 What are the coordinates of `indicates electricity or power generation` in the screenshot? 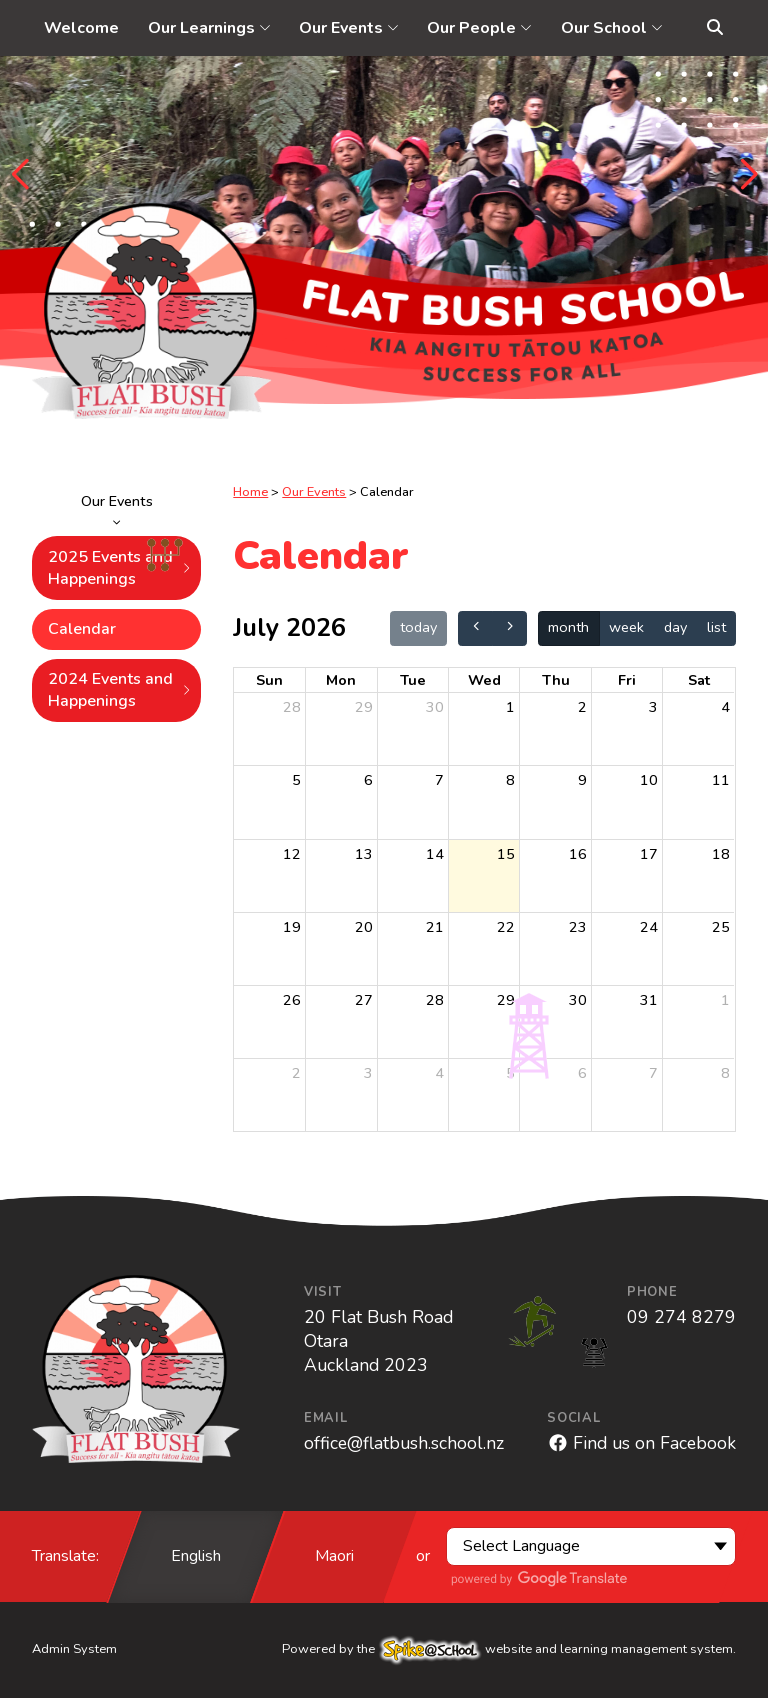 It's located at (594, 1353).